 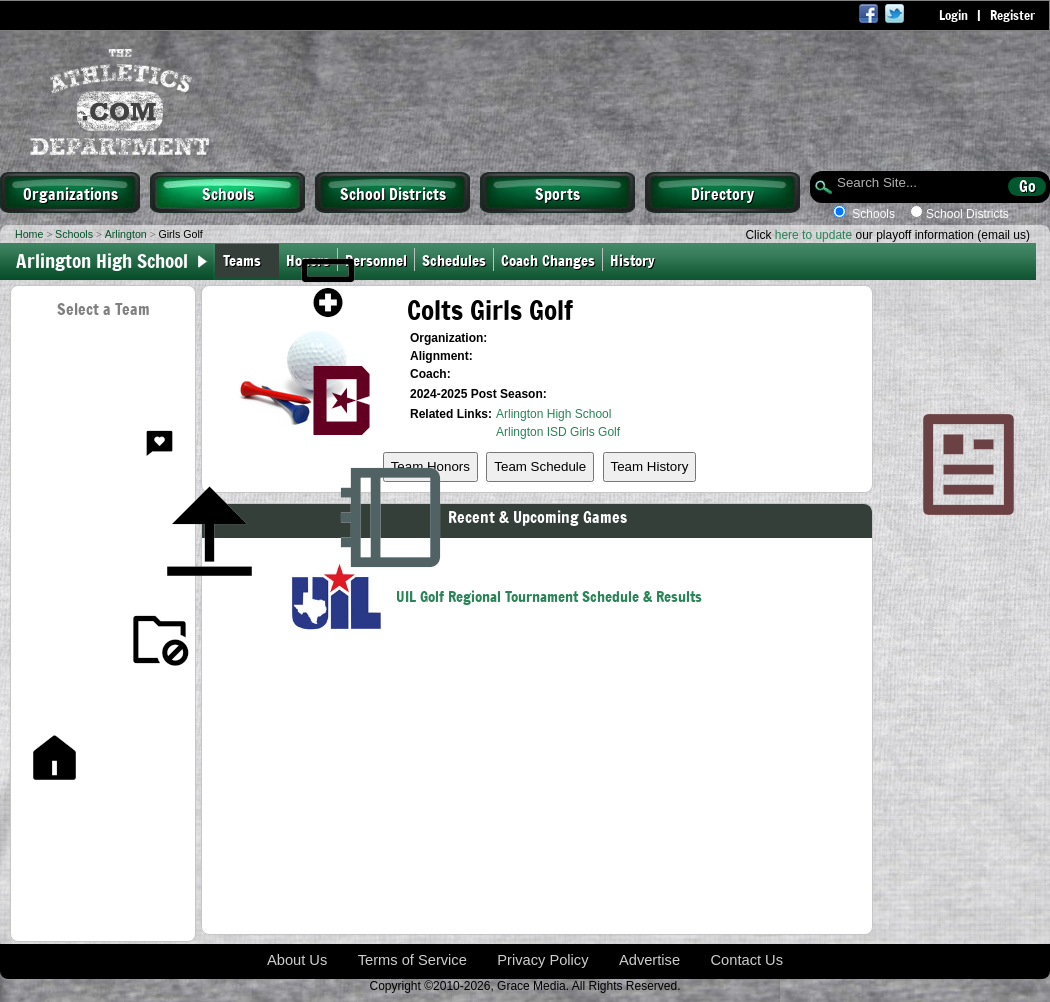 I want to click on open beatstars music marketplace, so click(x=341, y=400).